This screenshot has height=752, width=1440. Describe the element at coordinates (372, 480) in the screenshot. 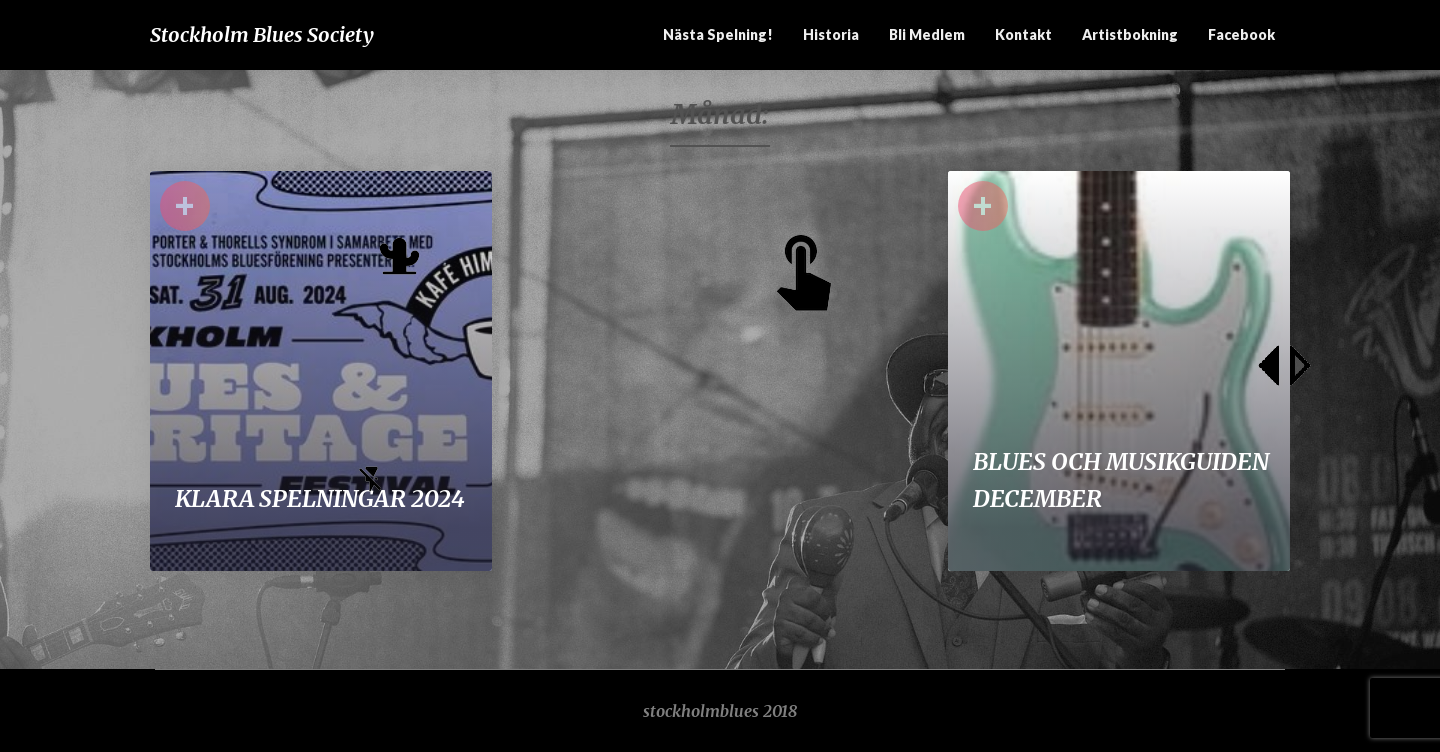

I see `disable camera flash` at that location.